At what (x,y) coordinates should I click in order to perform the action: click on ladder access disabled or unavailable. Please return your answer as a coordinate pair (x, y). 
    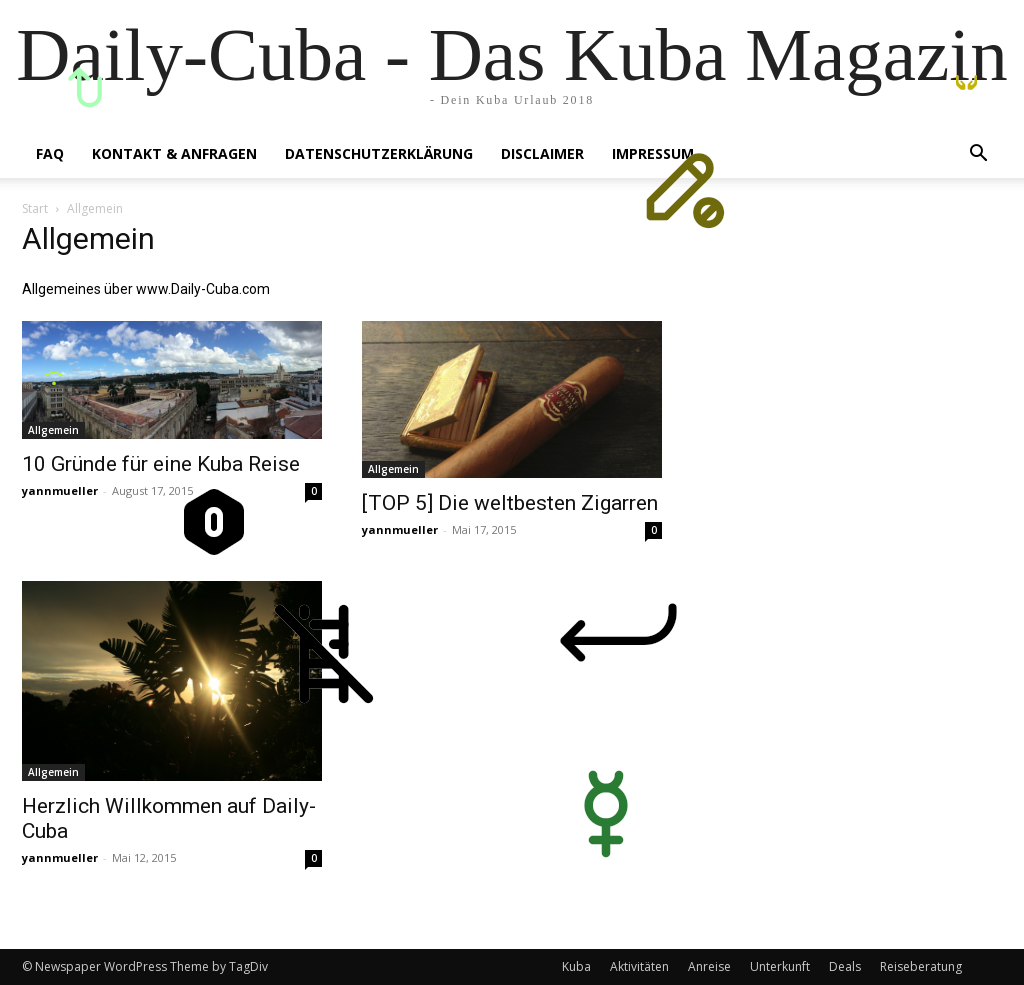
    Looking at the image, I should click on (324, 654).